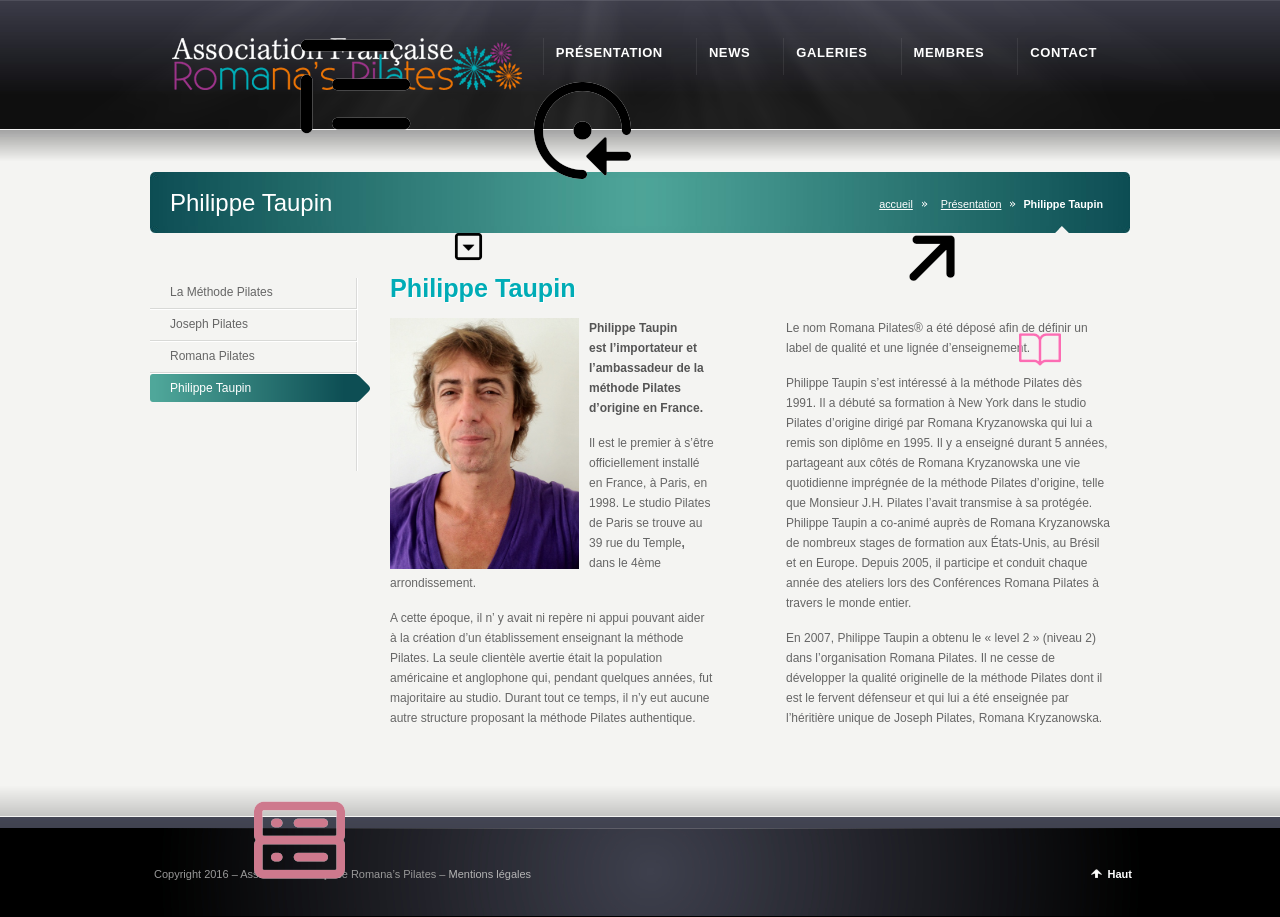  I want to click on indicates an issue is tracked by another item, so click(582, 130).